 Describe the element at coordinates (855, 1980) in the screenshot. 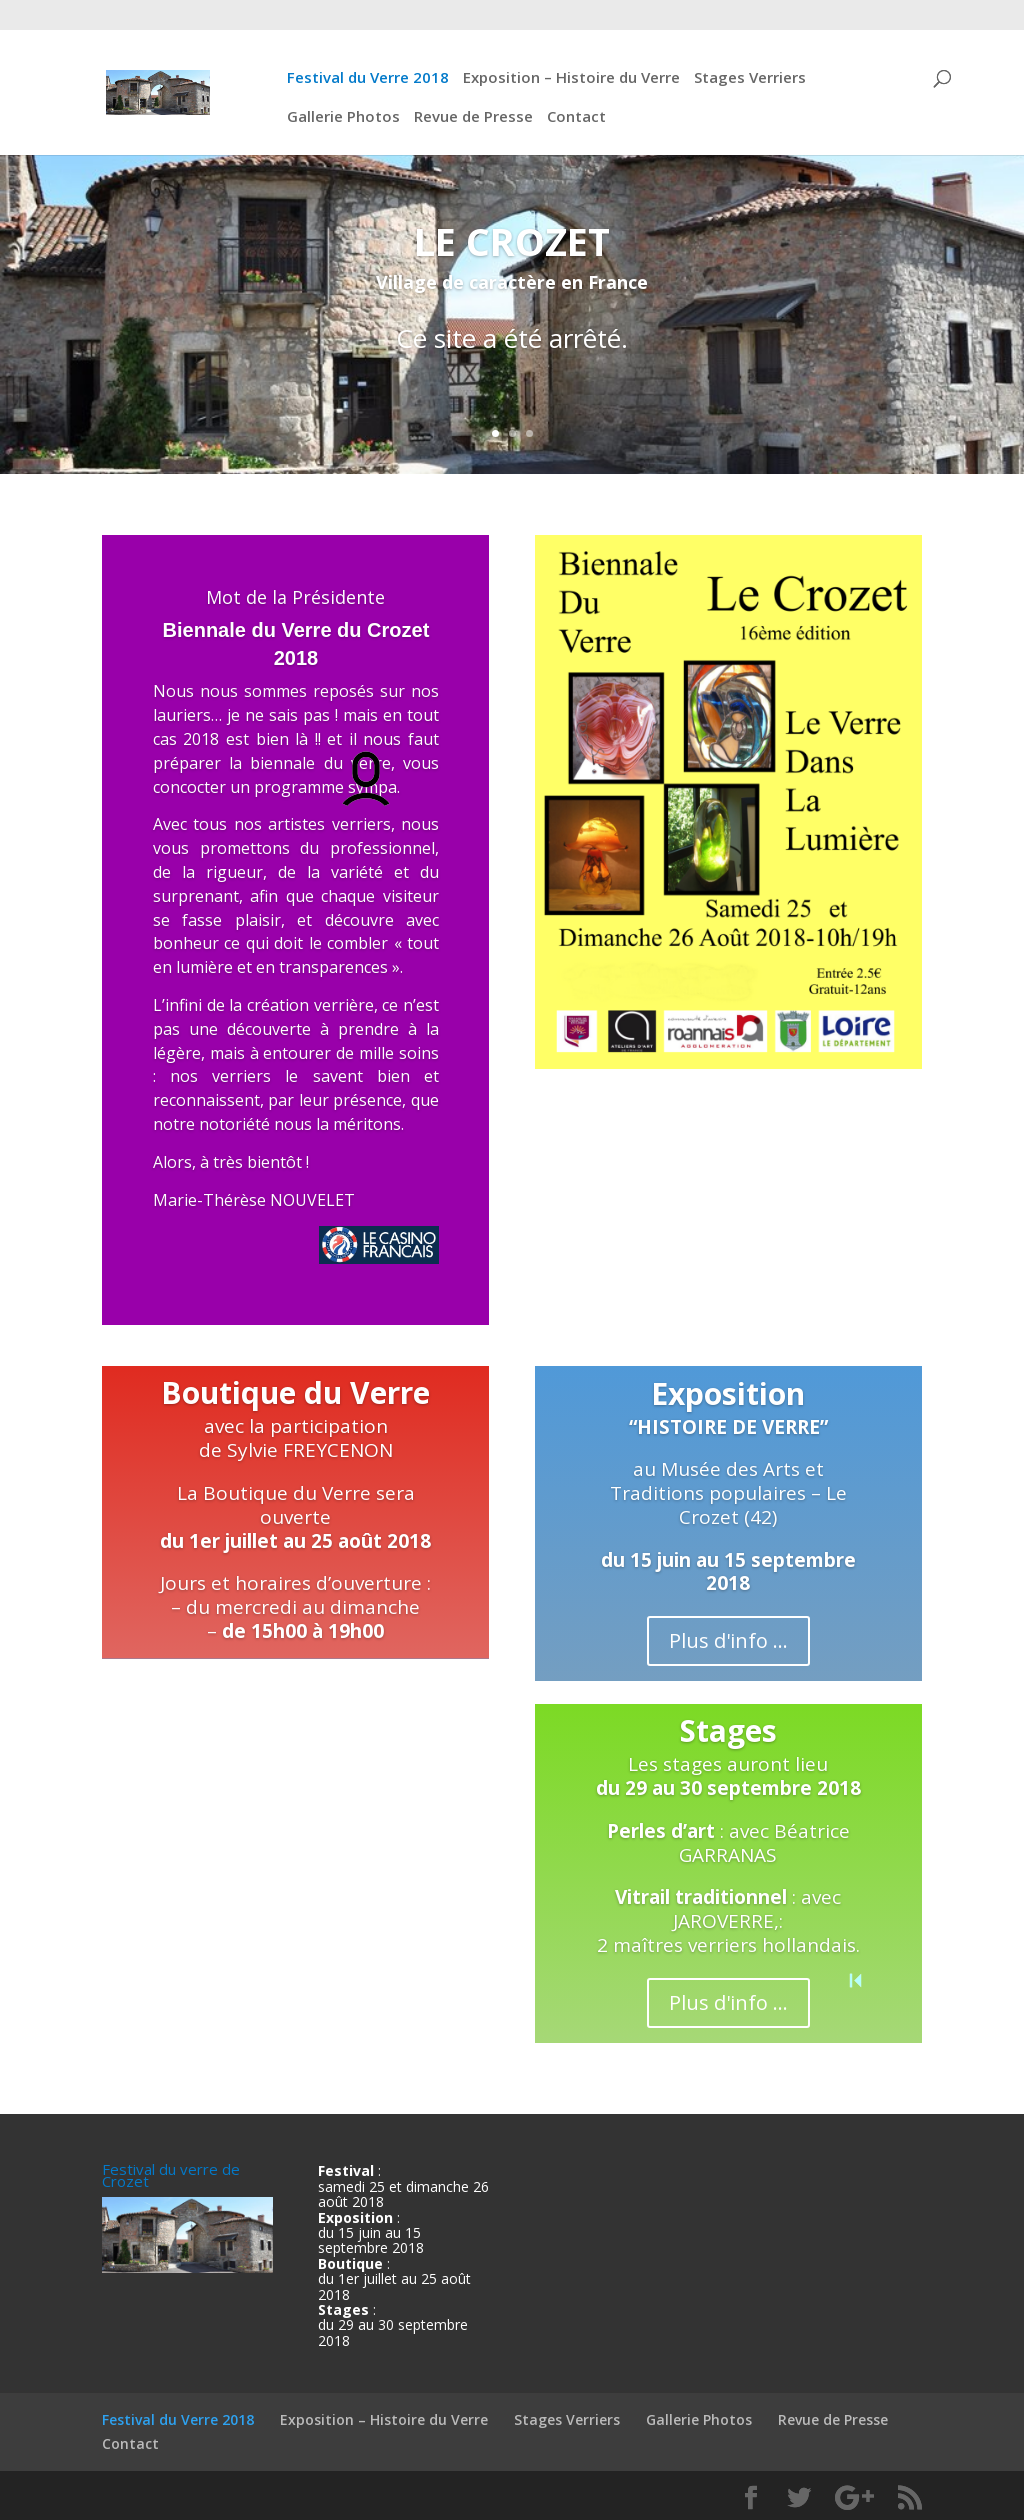

I see `skip to previous track` at that location.